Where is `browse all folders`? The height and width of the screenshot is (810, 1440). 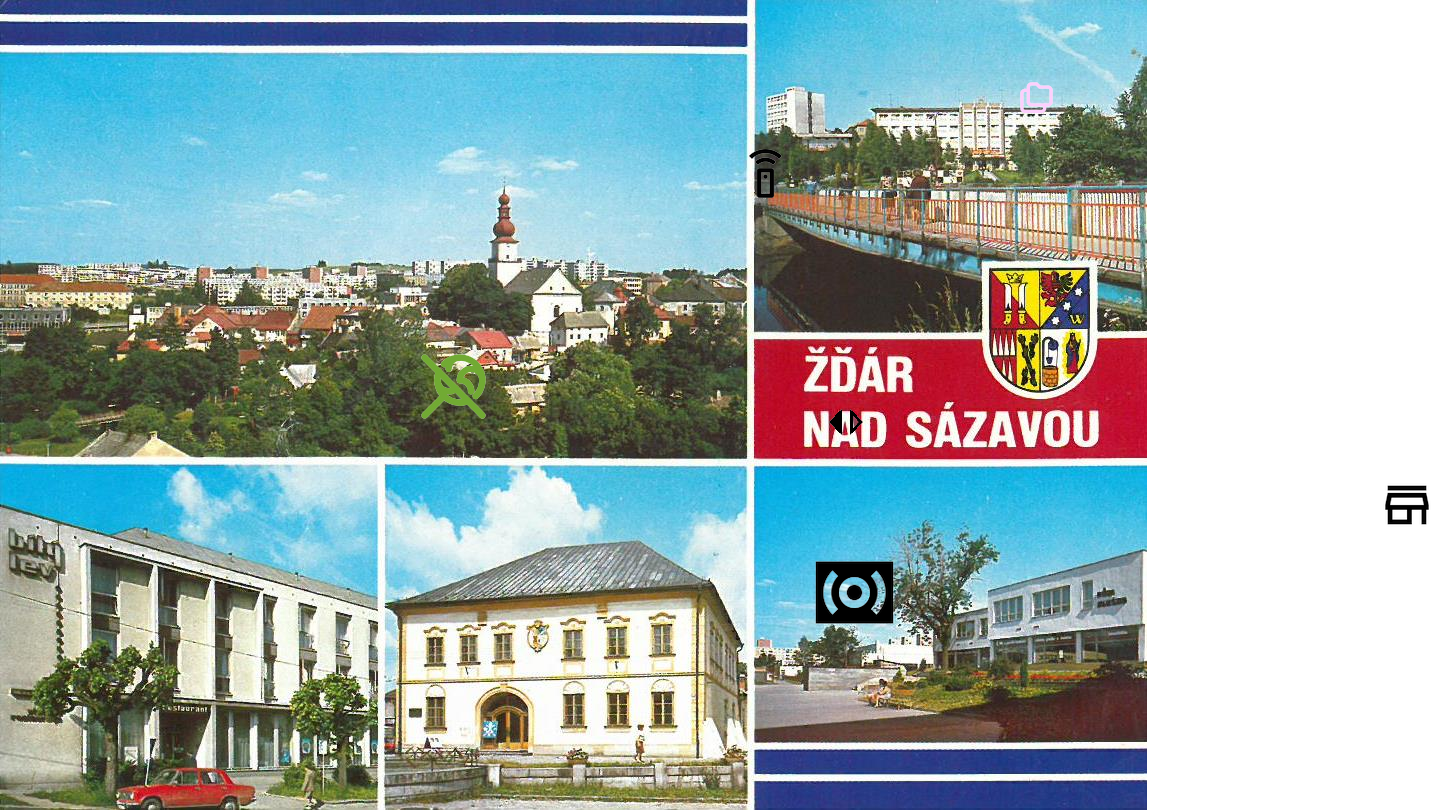 browse all folders is located at coordinates (1036, 98).